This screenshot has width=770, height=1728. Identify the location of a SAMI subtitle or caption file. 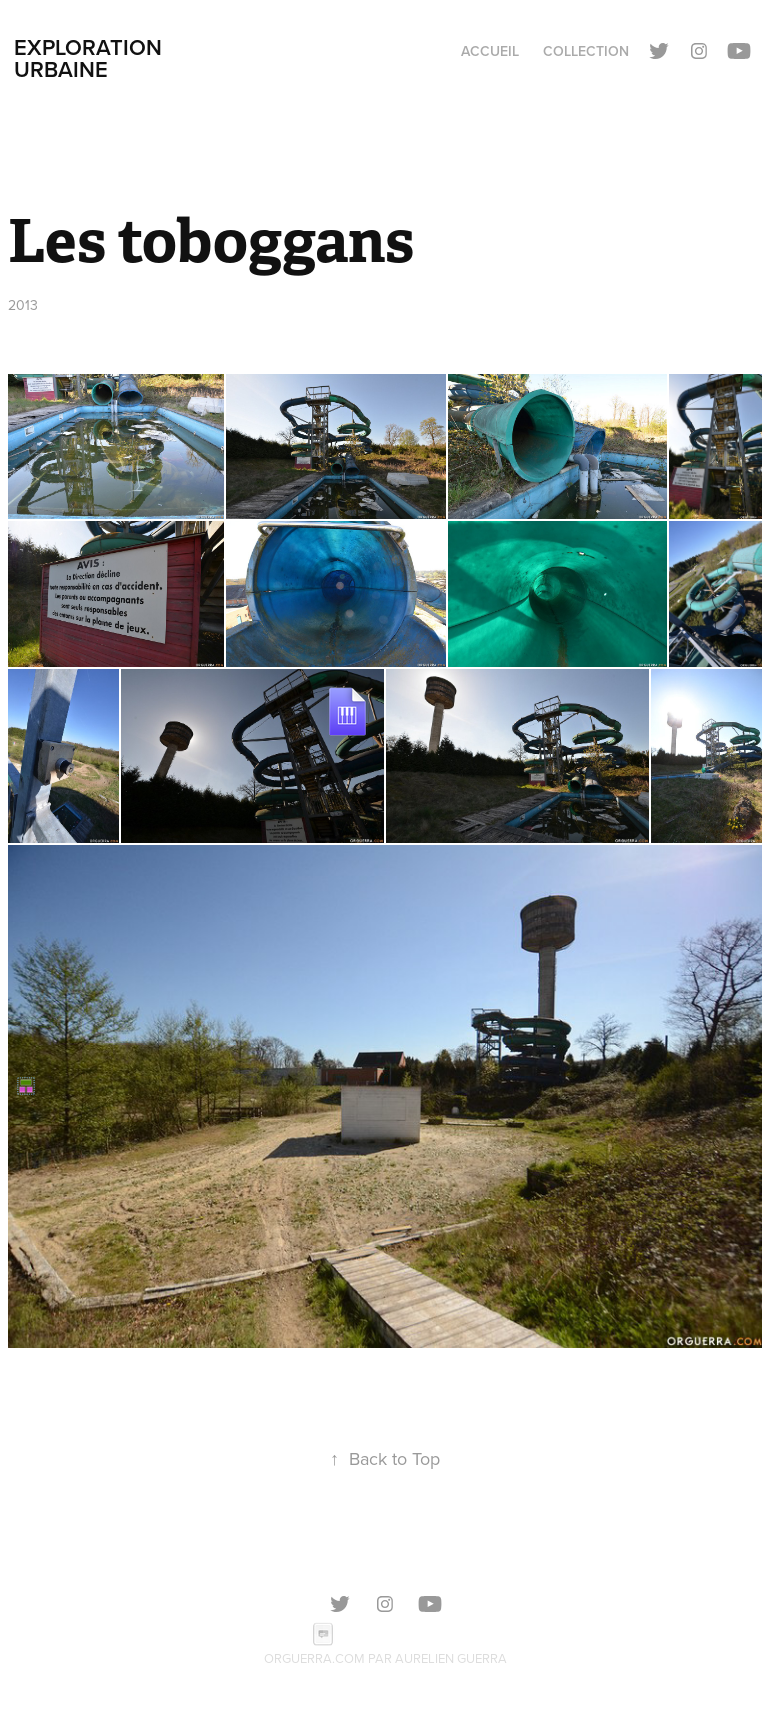
(323, 1634).